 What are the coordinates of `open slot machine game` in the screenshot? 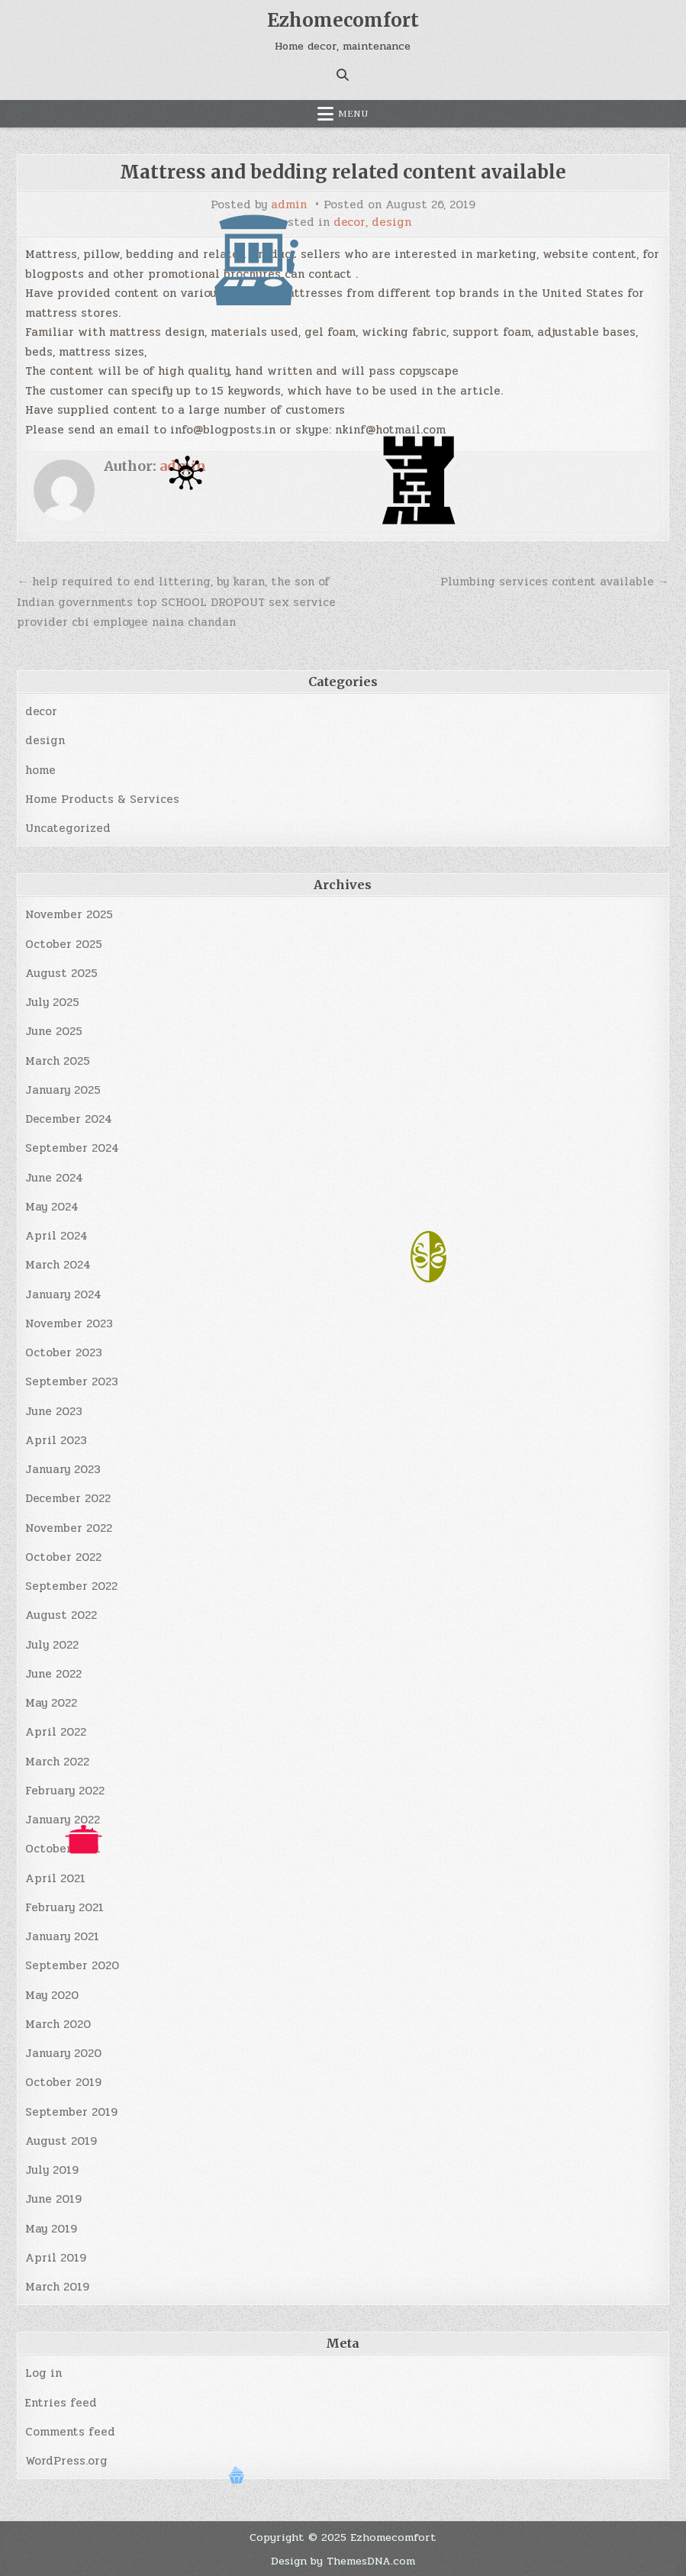 It's located at (253, 260).